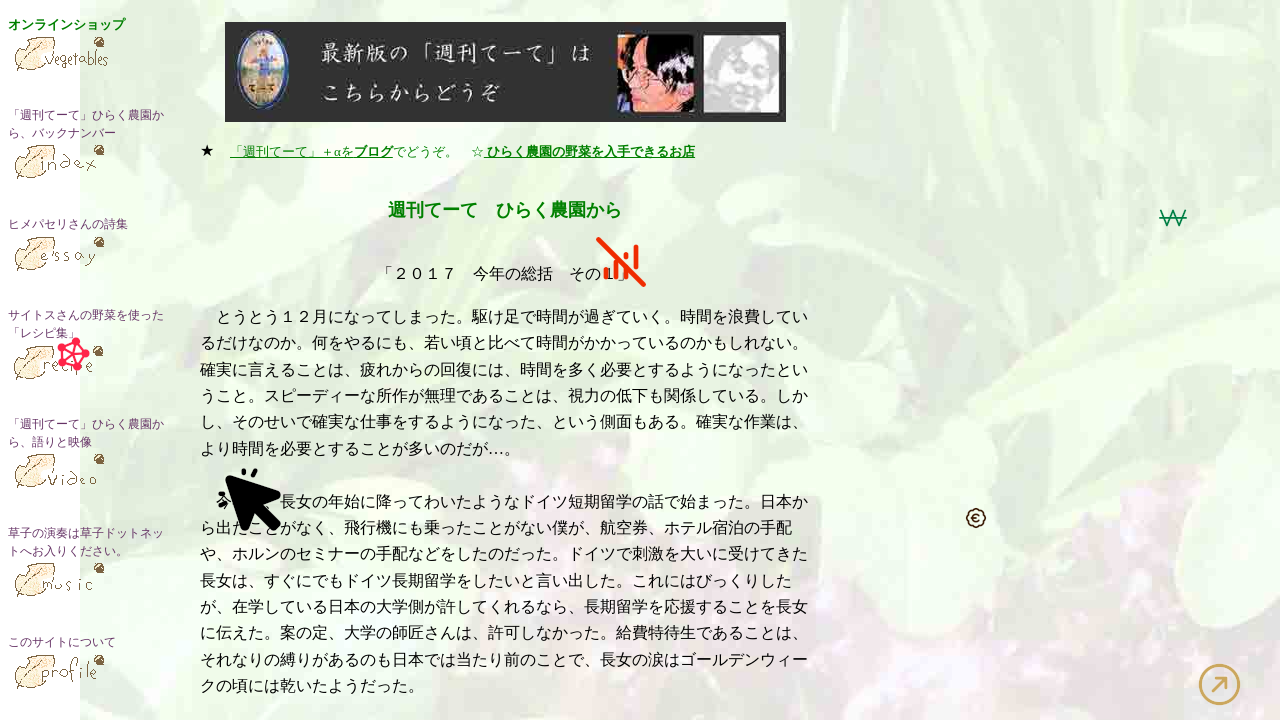 The height and width of the screenshot is (720, 1280). What do you see at coordinates (1173, 217) in the screenshot?
I see `indicates Korean won currency` at bounding box center [1173, 217].